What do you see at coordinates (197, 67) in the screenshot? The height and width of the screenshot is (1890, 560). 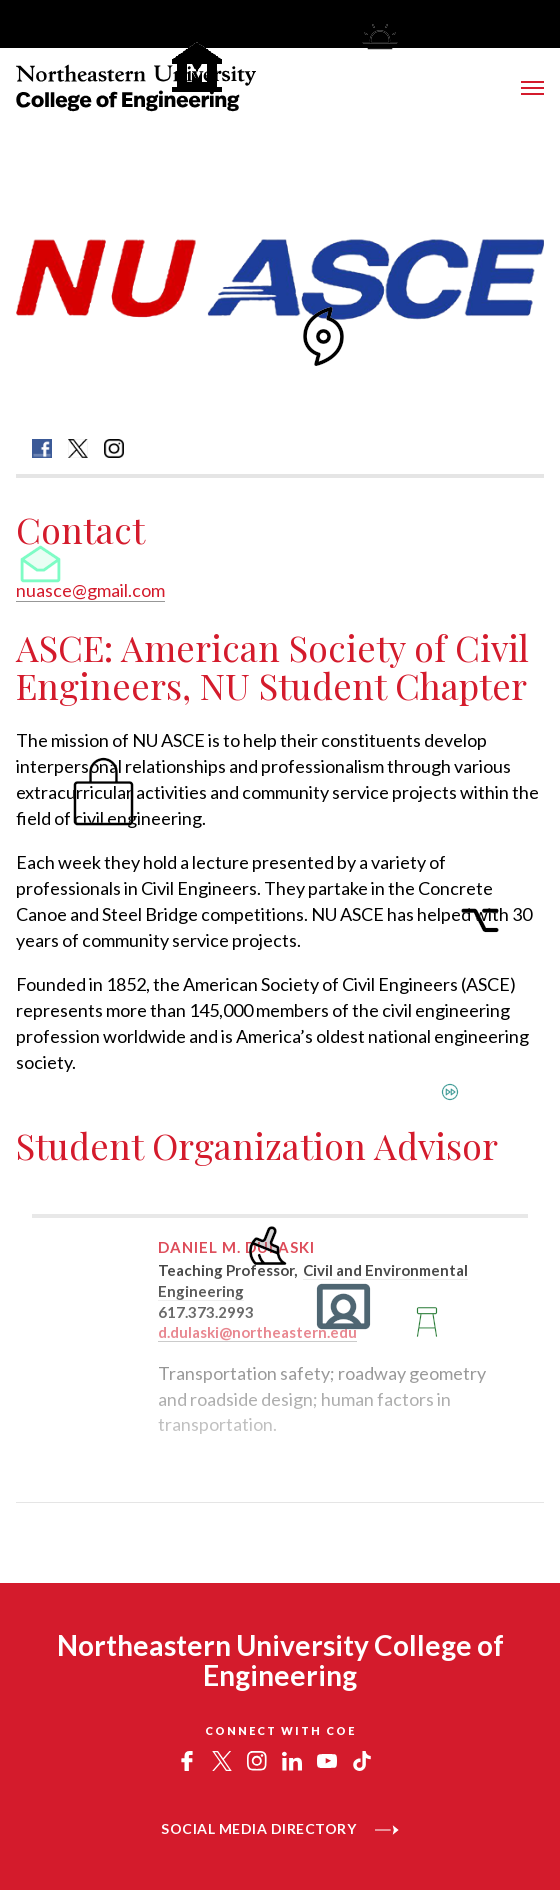 I see `view nearby museums on the map` at bounding box center [197, 67].